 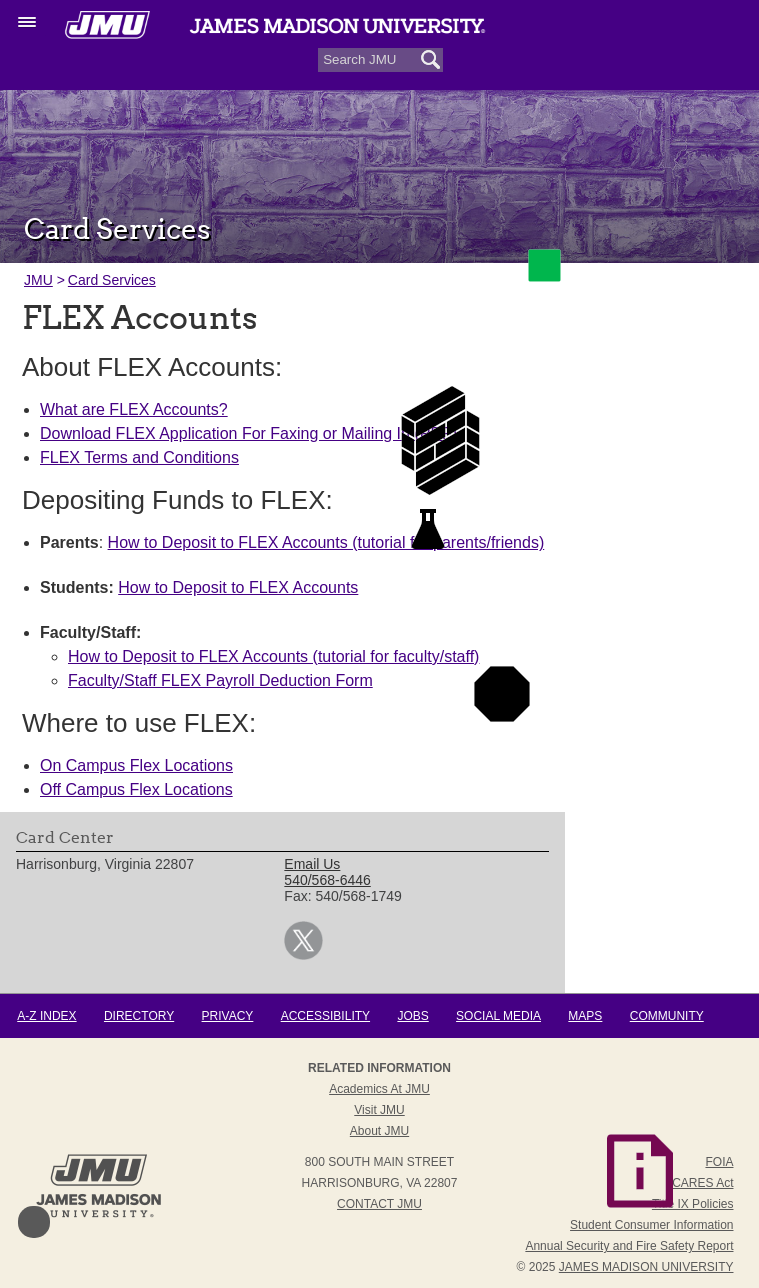 What do you see at coordinates (640, 1171) in the screenshot?
I see `view file details or properties` at bounding box center [640, 1171].